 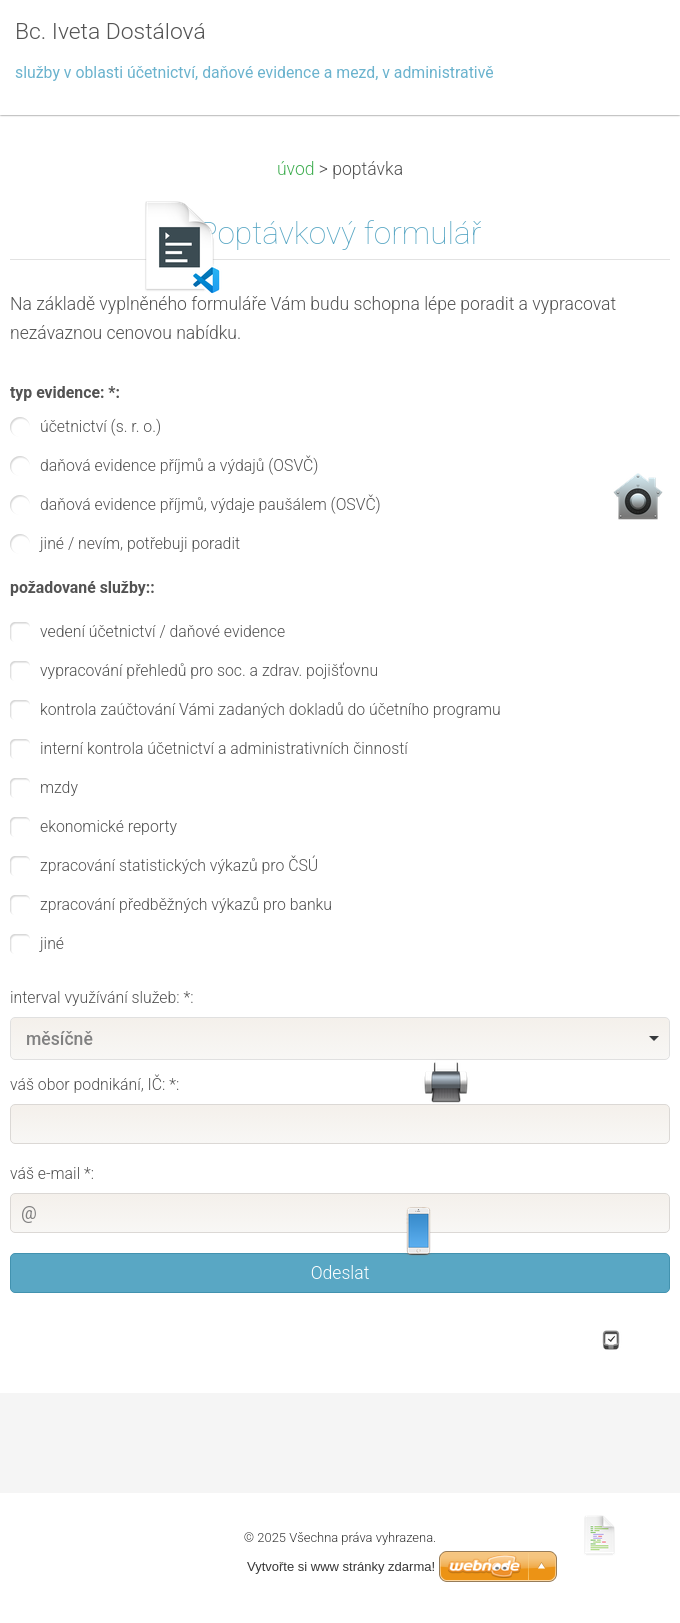 What do you see at coordinates (599, 1535) in the screenshot?
I see `a COBOL source code file` at bounding box center [599, 1535].